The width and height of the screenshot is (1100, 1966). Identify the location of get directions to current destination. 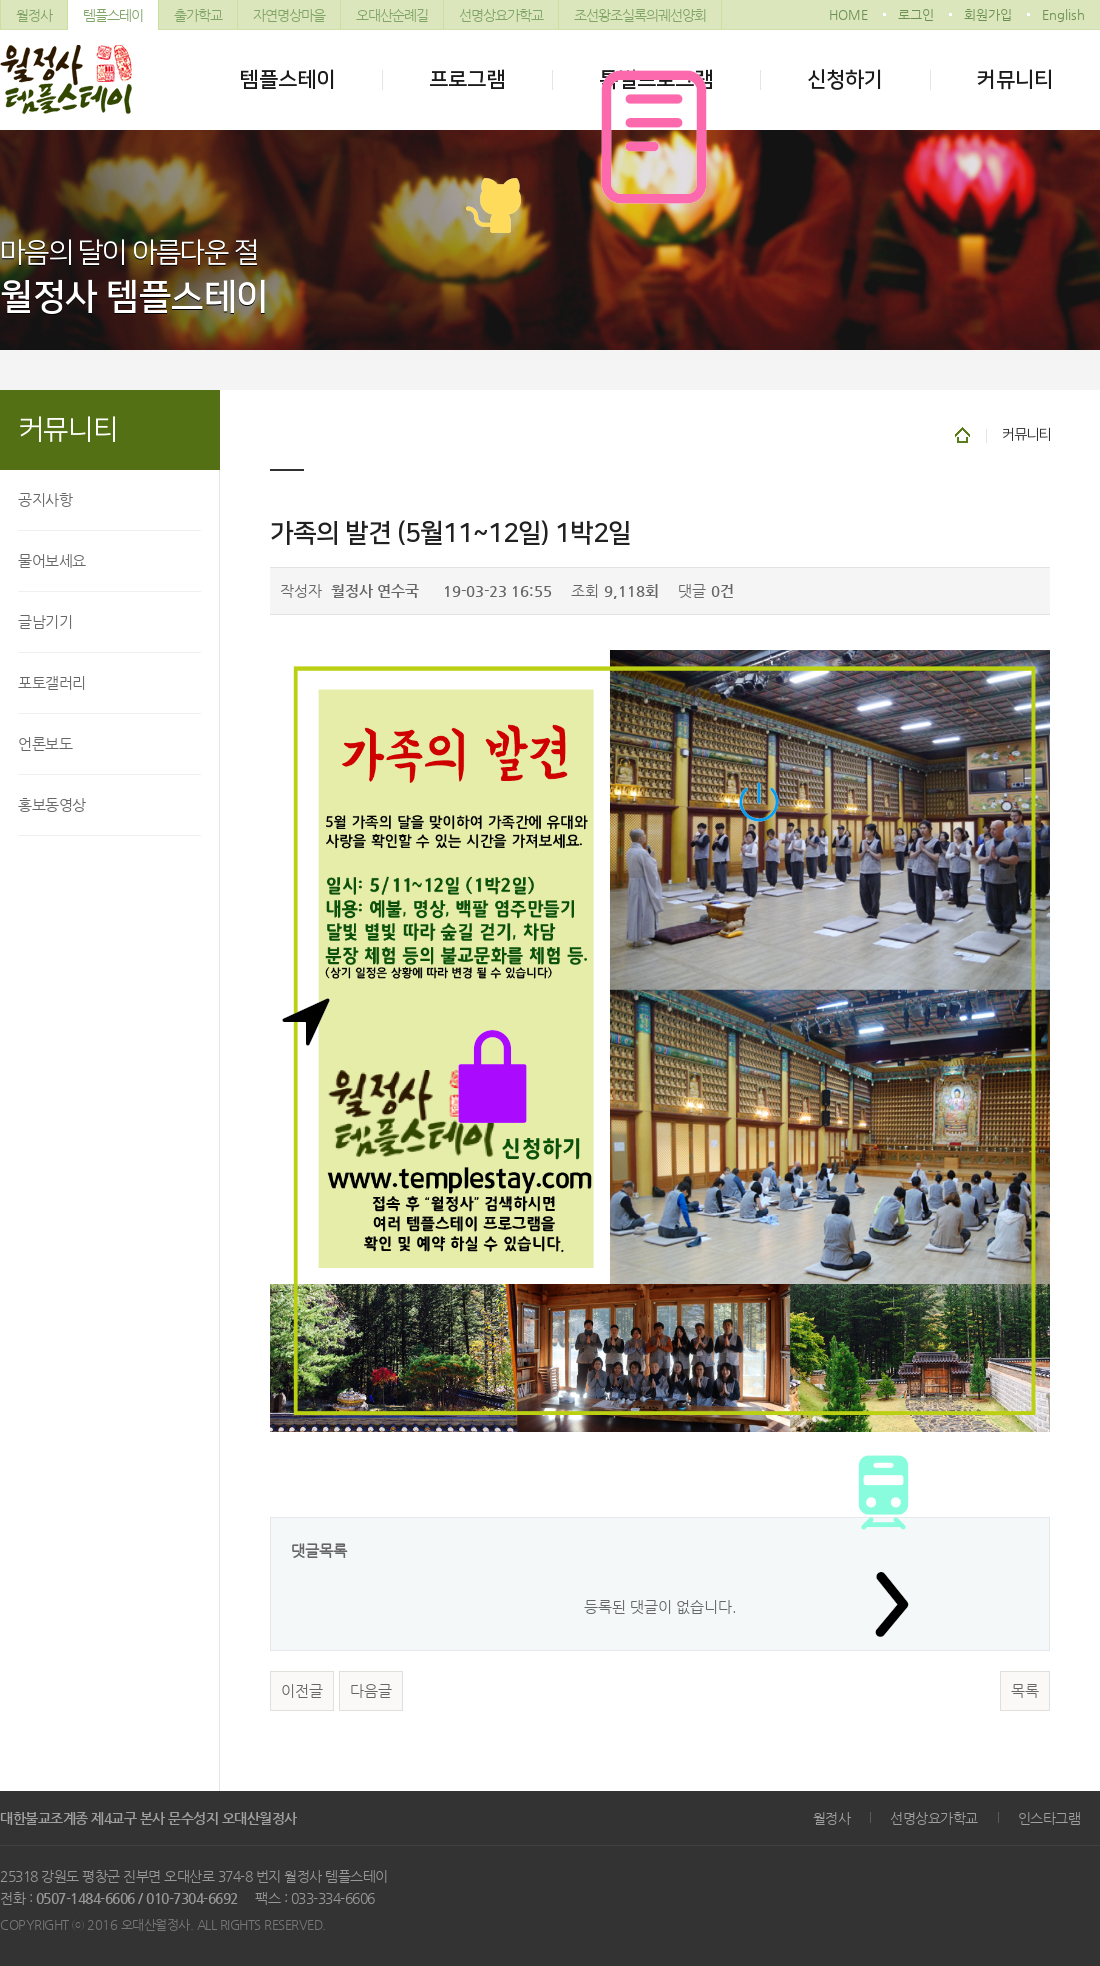
(306, 1022).